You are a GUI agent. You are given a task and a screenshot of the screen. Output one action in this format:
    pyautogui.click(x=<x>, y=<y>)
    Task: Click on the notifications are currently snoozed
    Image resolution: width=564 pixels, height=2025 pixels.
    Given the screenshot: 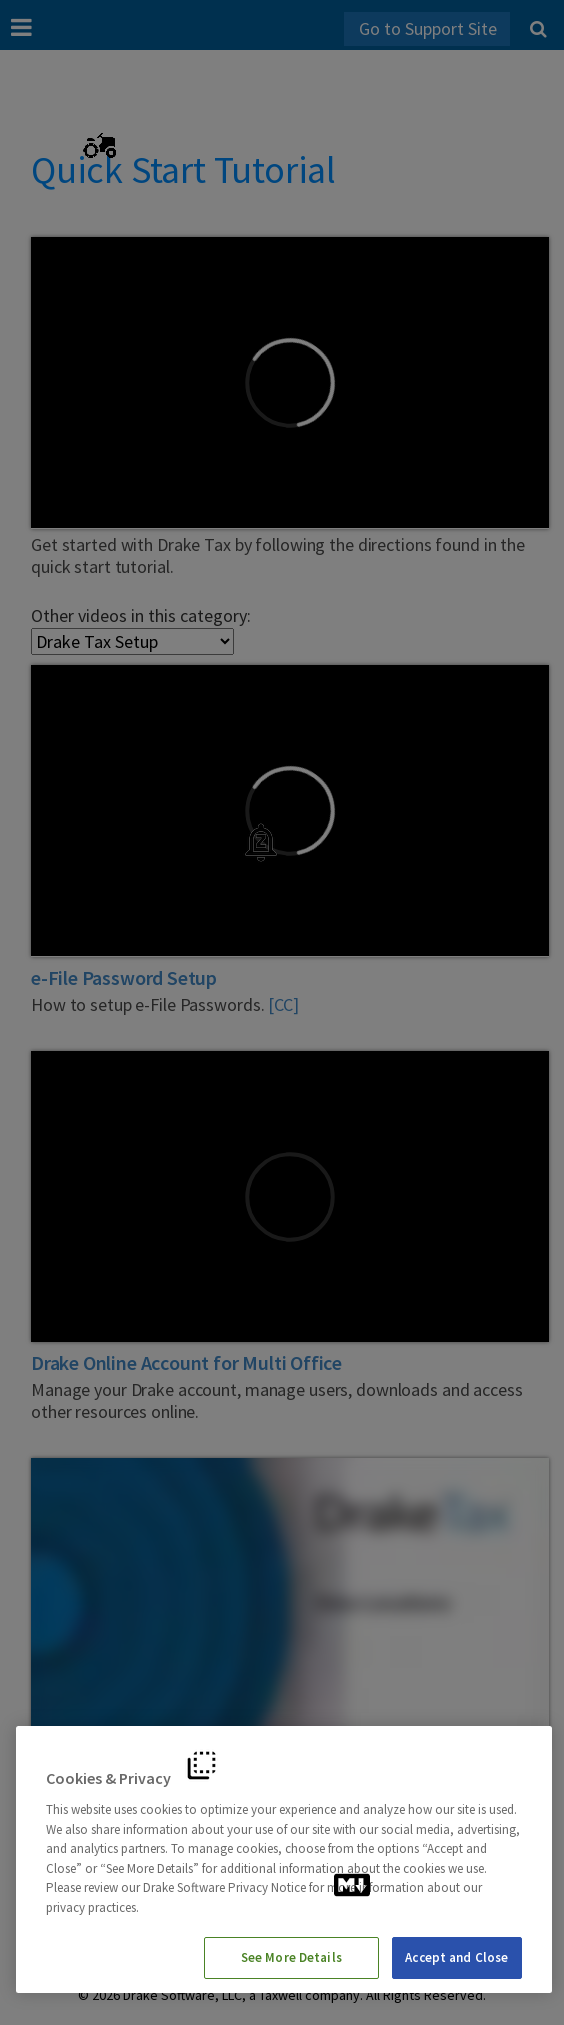 What is the action you would take?
    pyautogui.click(x=261, y=842)
    